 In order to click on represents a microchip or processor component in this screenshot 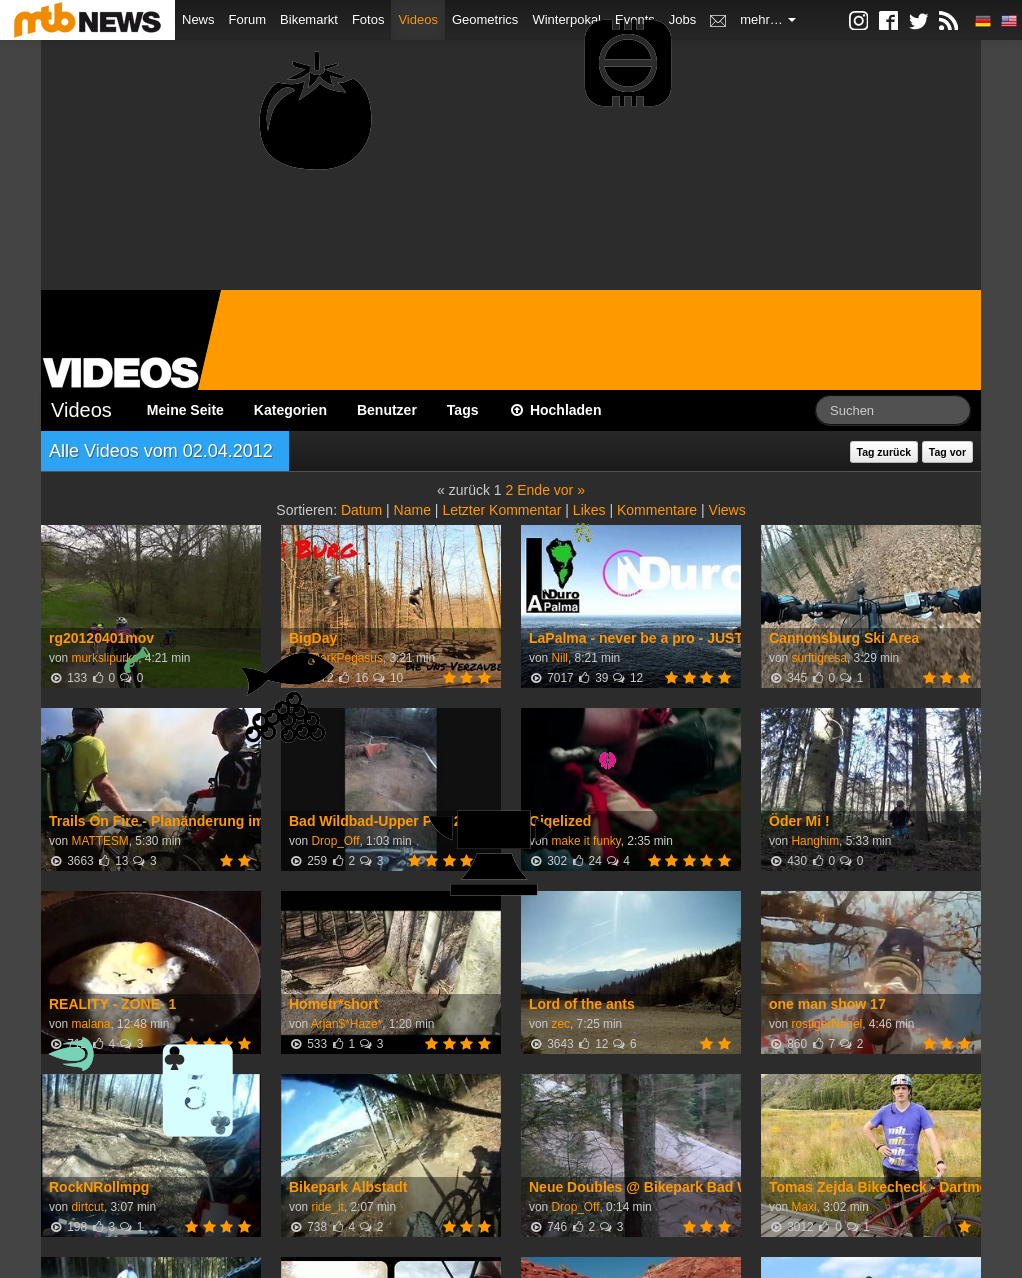, I will do `click(628, 63)`.